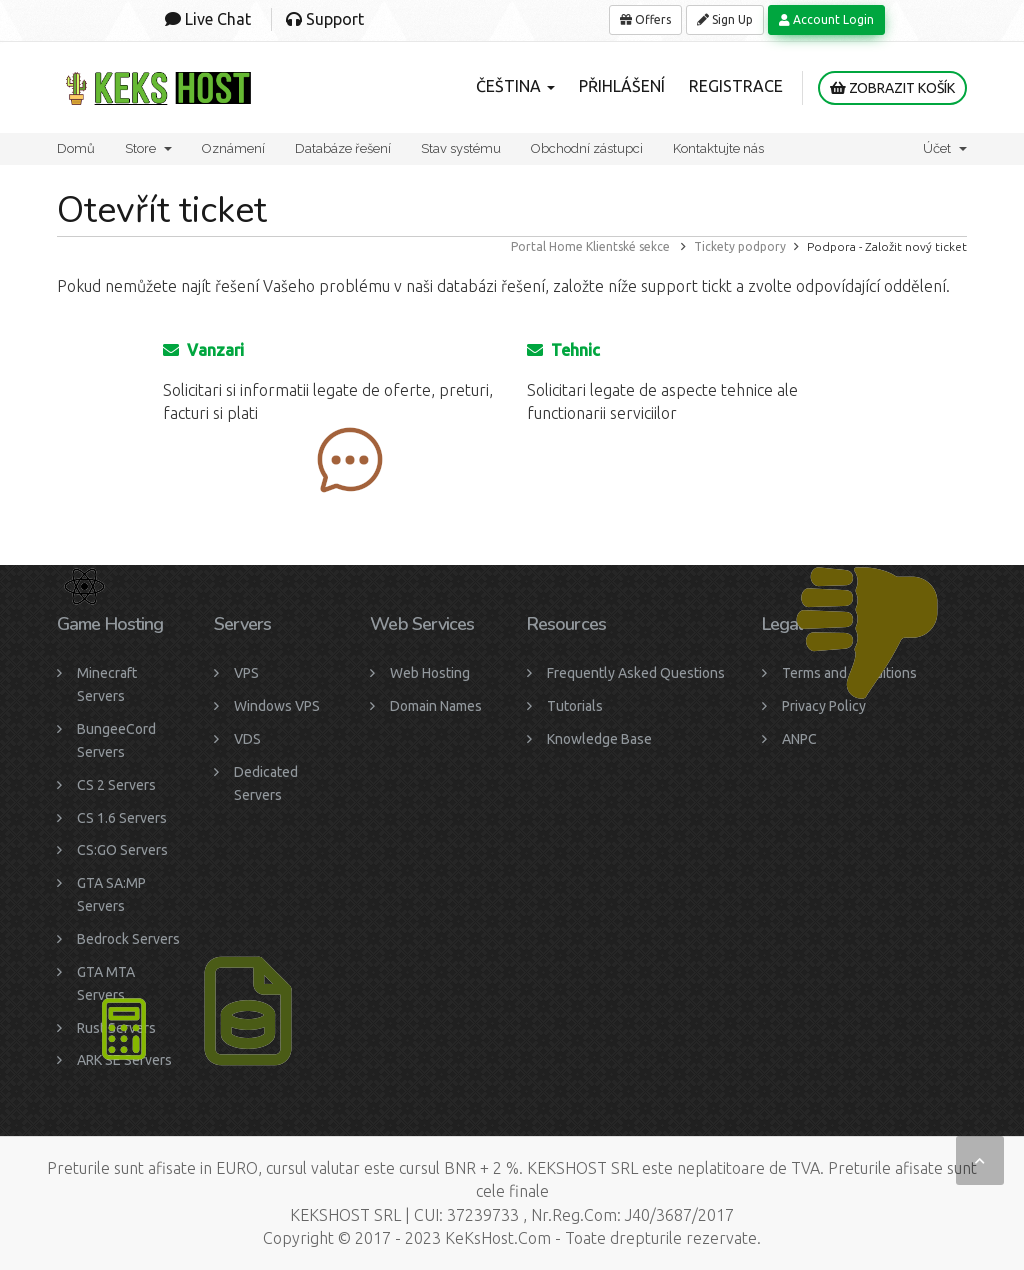  Describe the element at coordinates (350, 460) in the screenshot. I see `open chat or messaging` at that location.